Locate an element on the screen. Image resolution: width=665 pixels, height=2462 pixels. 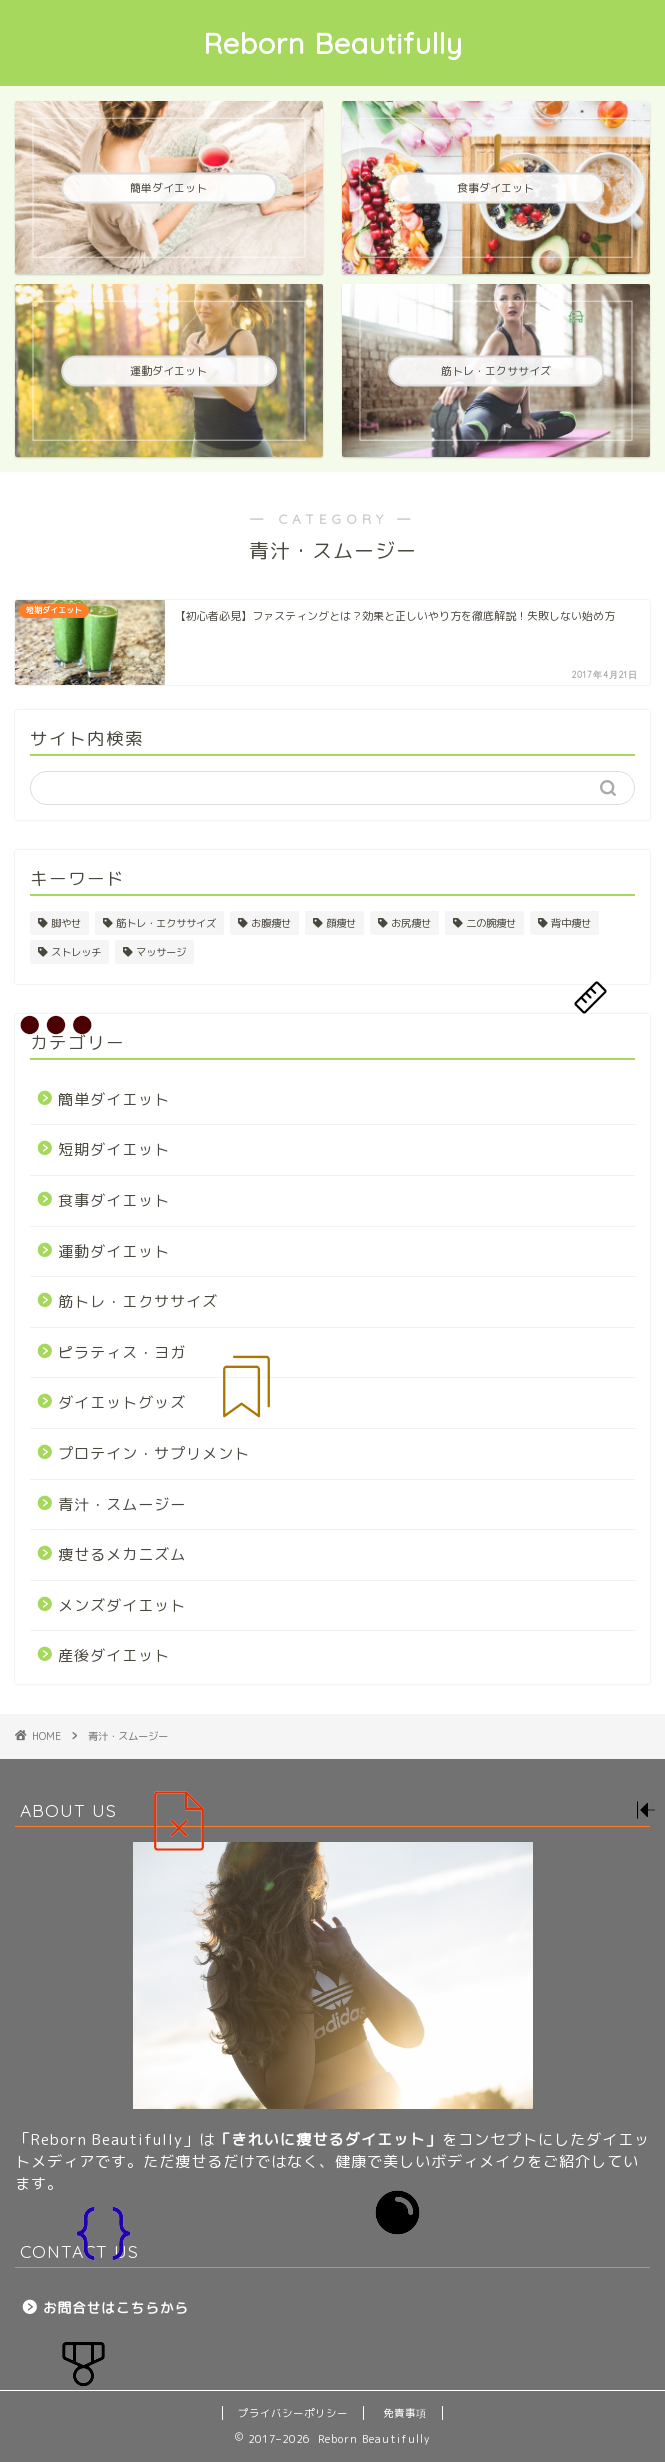
navigate to the beginning or first item is located at coordinates (646, 1810).